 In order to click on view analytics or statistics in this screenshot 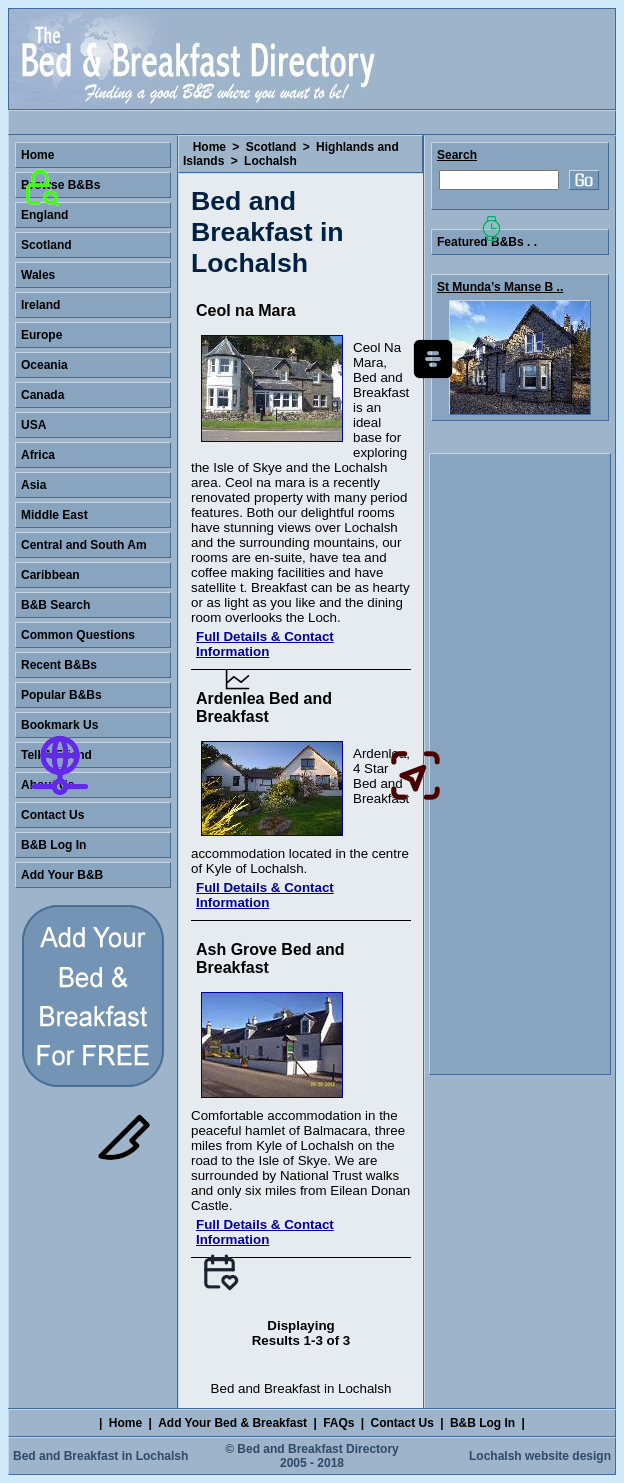, I will do `click(237, 679)`.